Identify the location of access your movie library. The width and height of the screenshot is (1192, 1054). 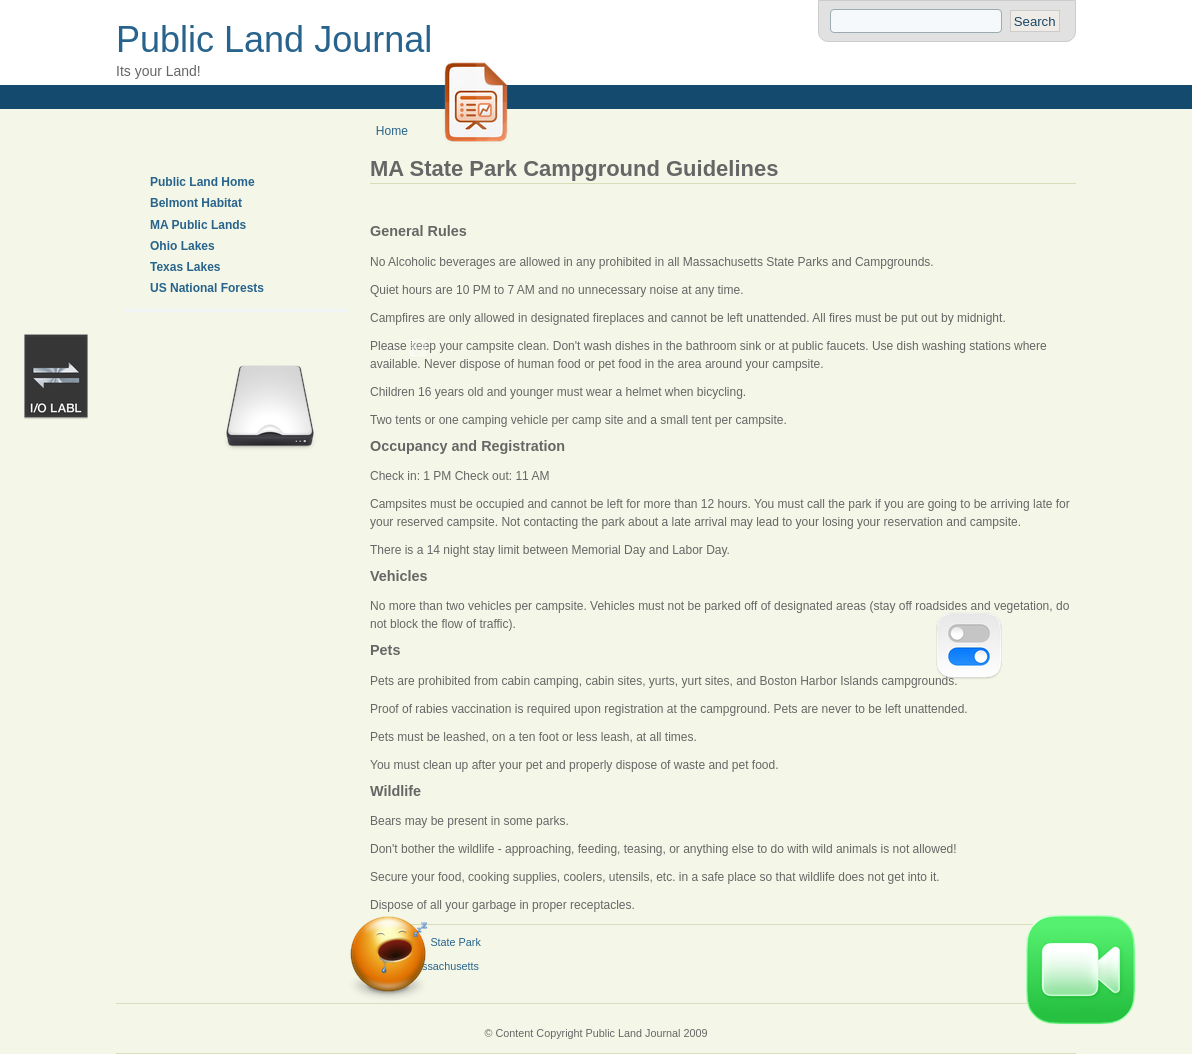
(417, 347).